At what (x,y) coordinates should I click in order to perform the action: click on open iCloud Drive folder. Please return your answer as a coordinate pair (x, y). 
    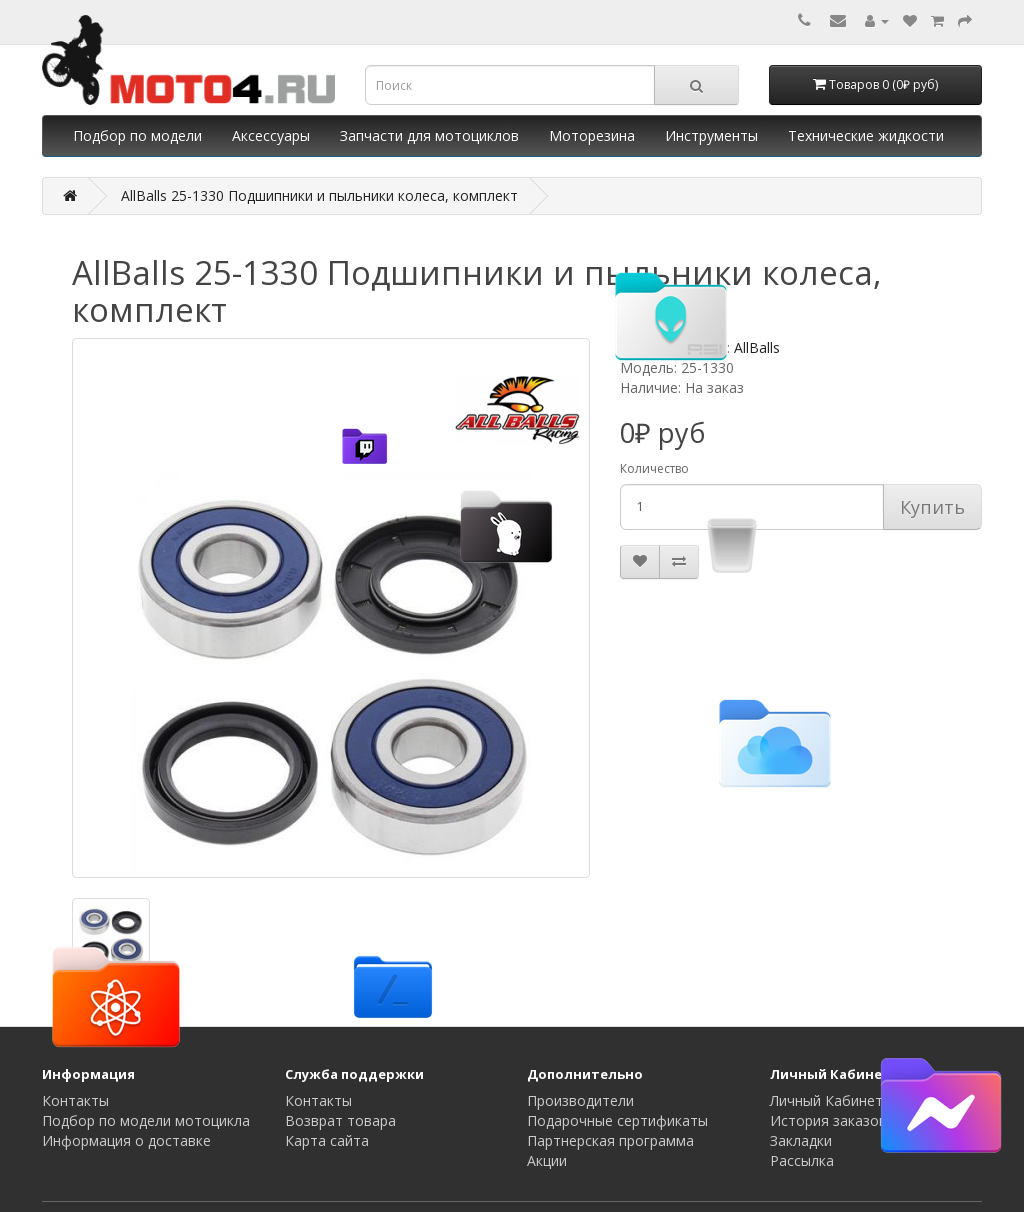
    Looking at the image, I should click on (774, 746).